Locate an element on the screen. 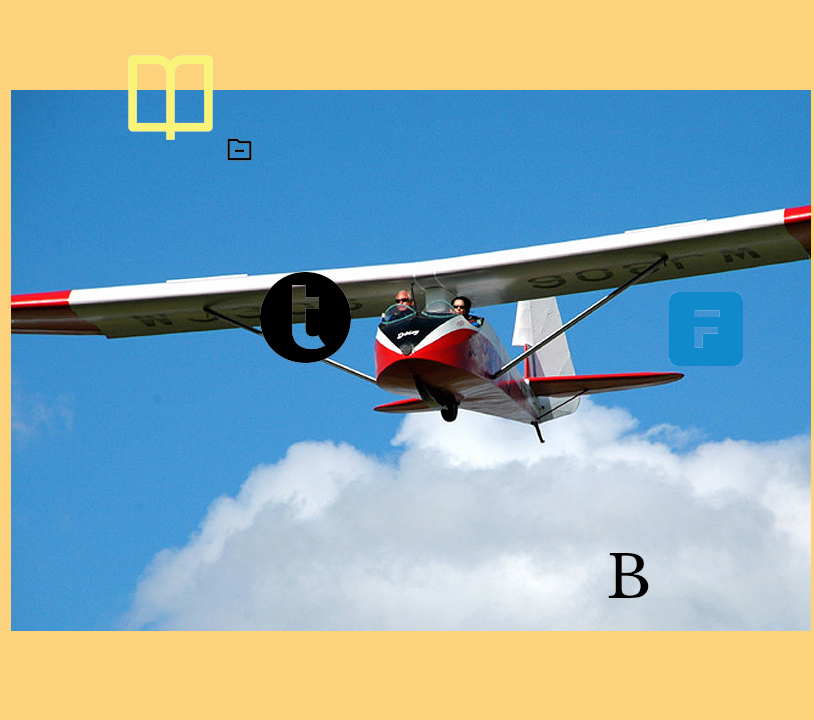 The image size is (814, 720). bookalope logo - ebook conversion and publishing platform is located at coordinates (628, 575).